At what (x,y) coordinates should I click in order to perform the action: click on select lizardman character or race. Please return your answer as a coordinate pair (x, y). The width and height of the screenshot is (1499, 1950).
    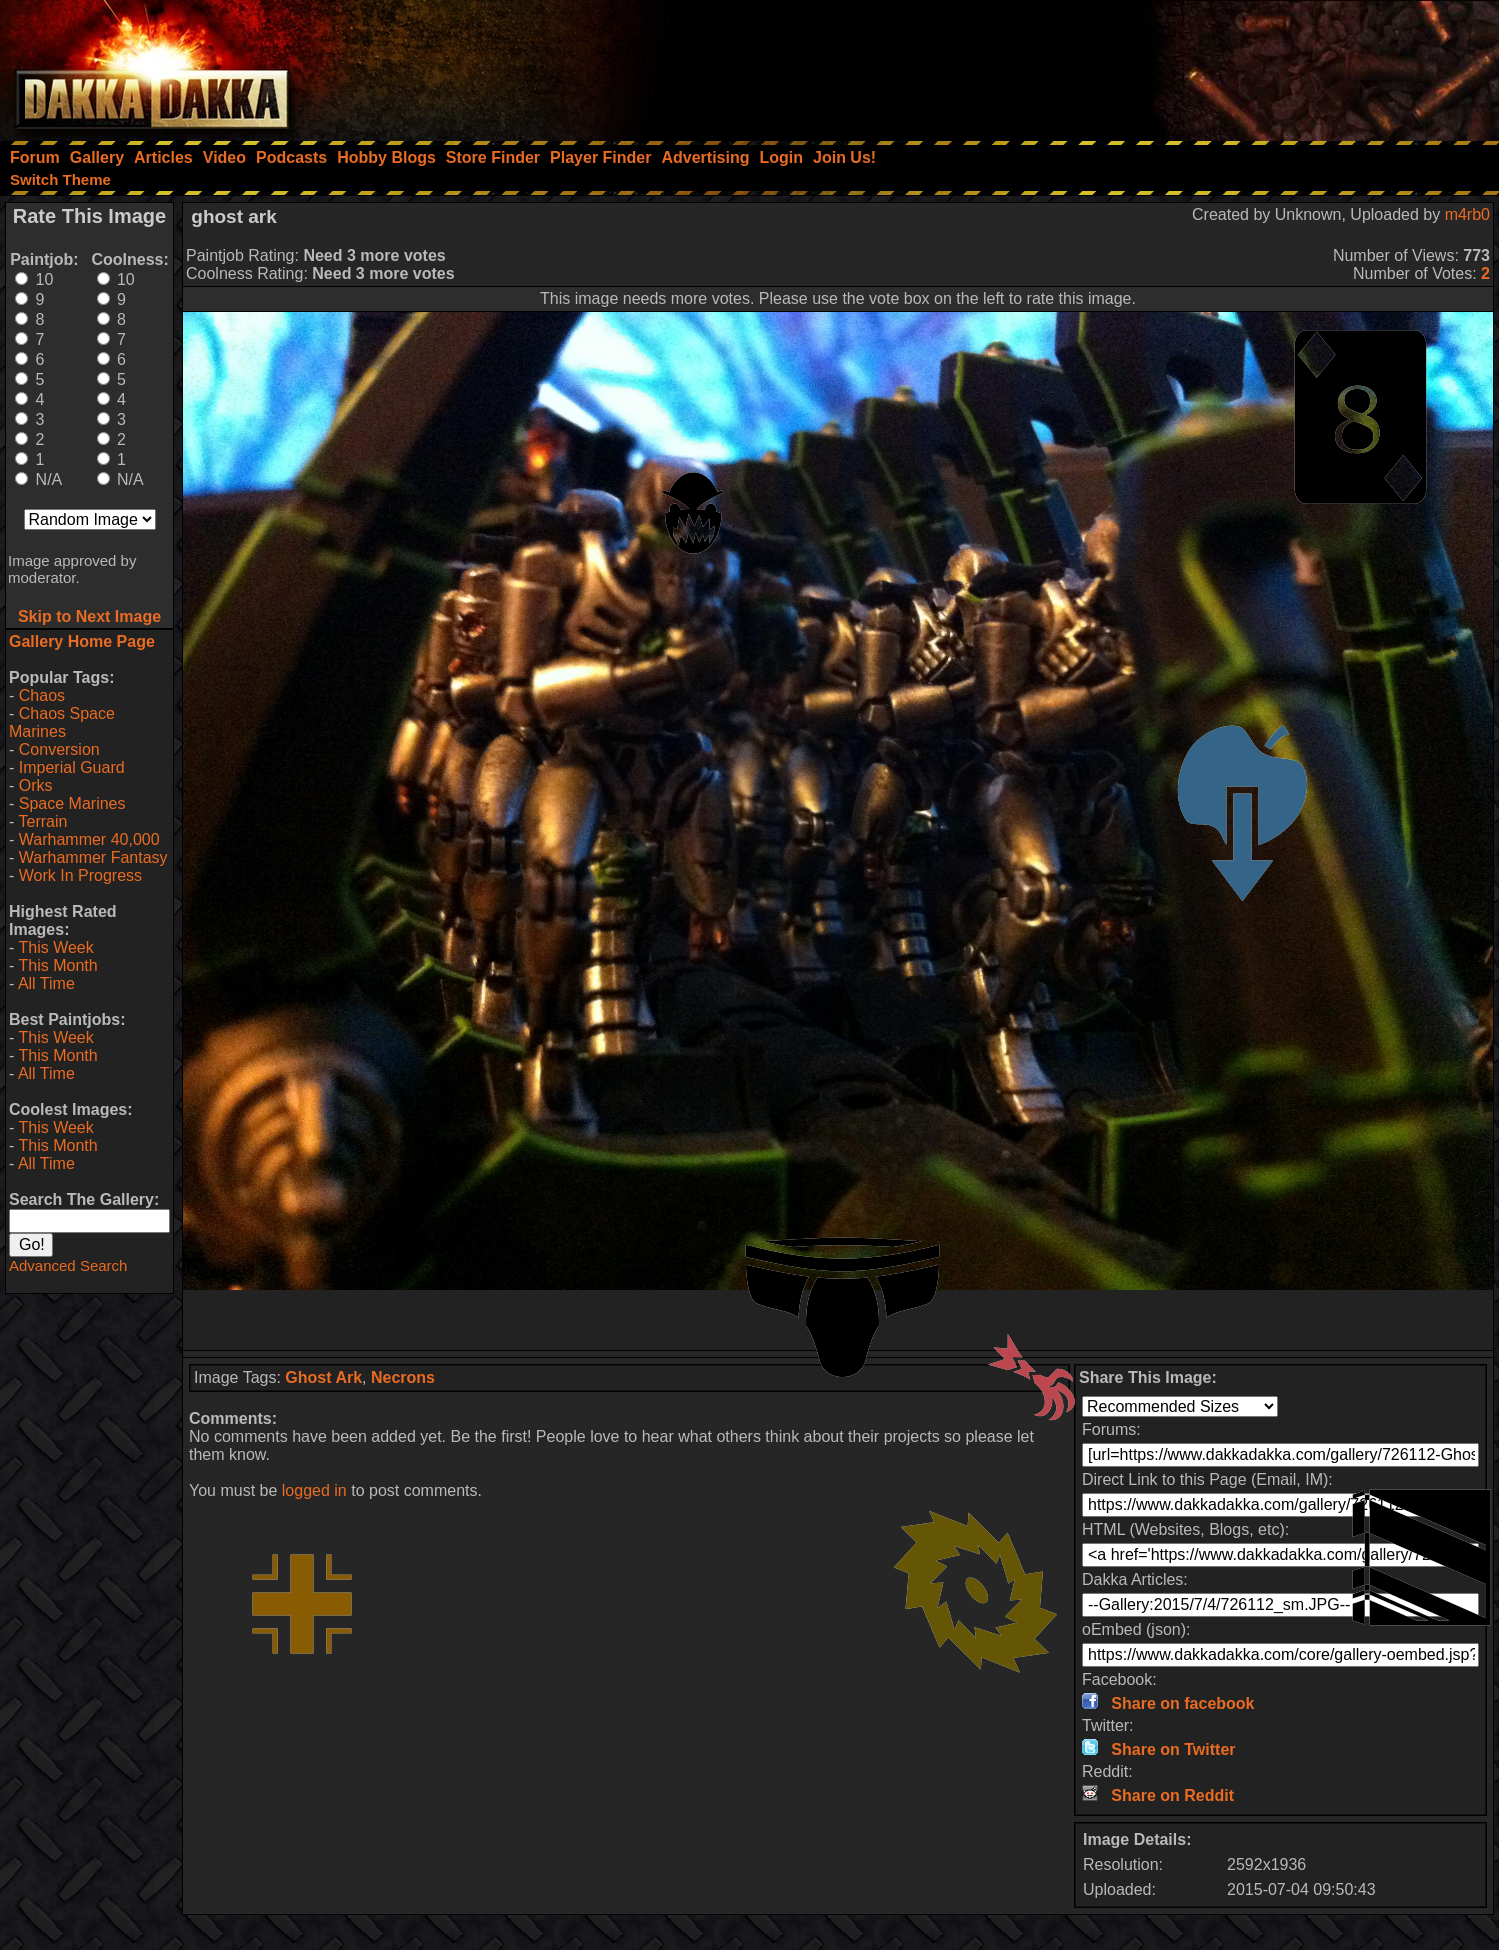
    Looking at the image, I should click on (694, 513).